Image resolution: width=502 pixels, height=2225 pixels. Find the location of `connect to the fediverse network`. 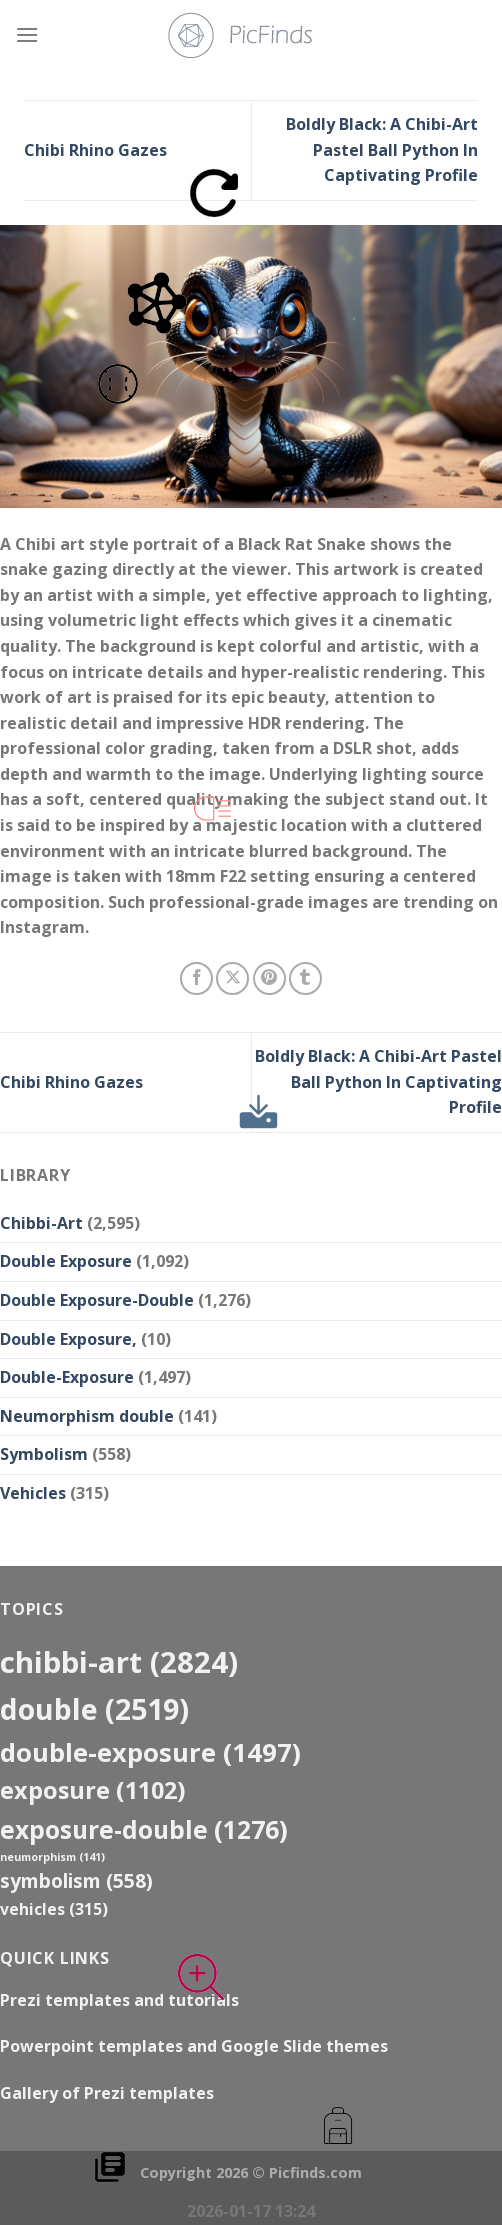

connect to the fediverse network is located at coordinates (156, 303).